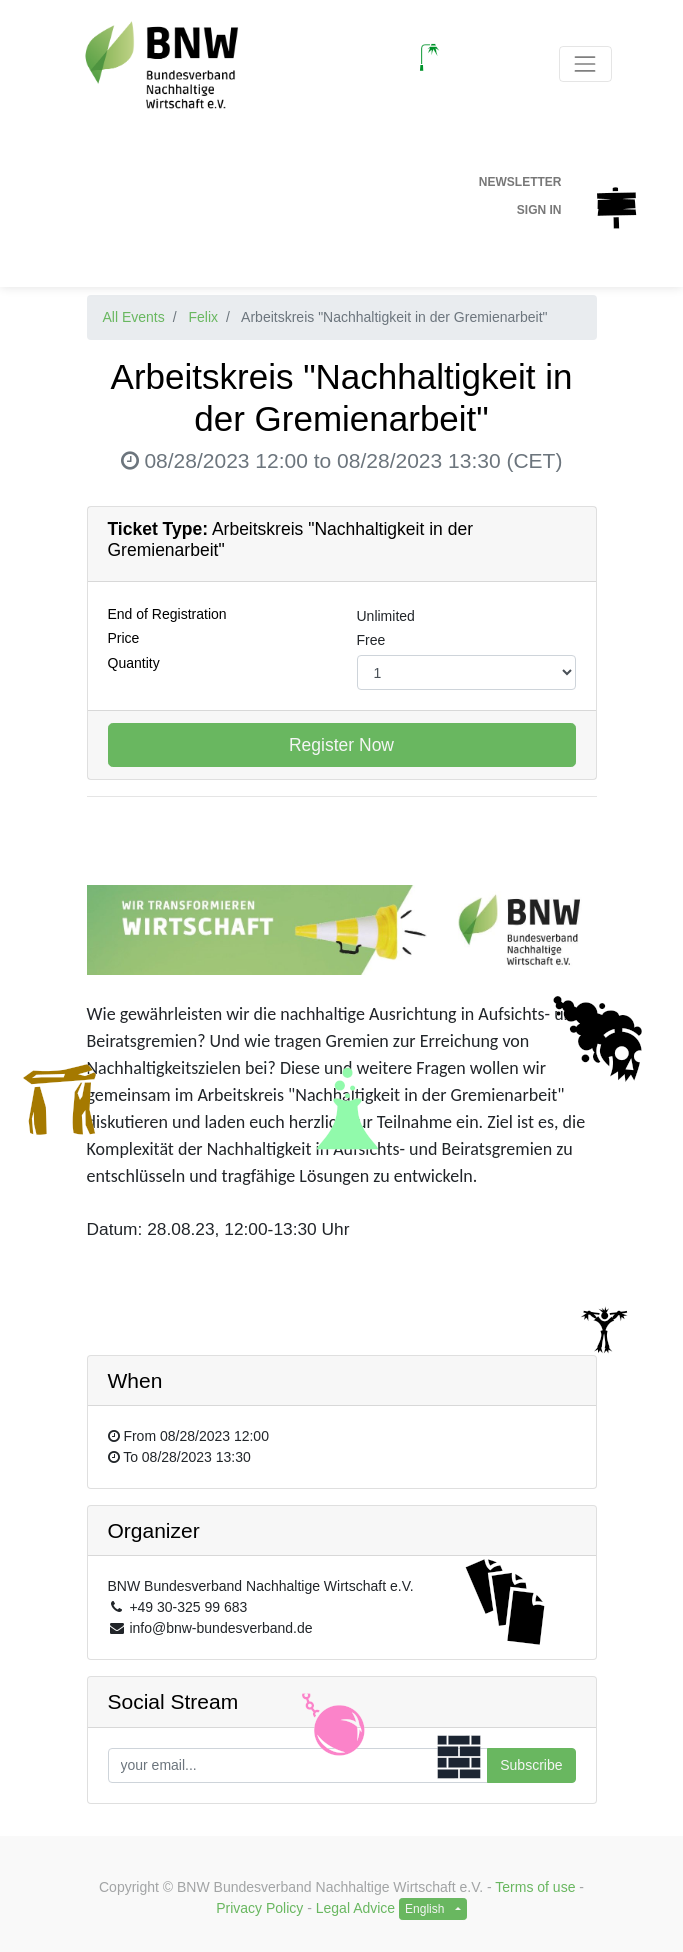  What do you see at coordinates (617, 207) in the screenshot?
I see `view in-game signpost or hint` at bounding box center [617, 207].